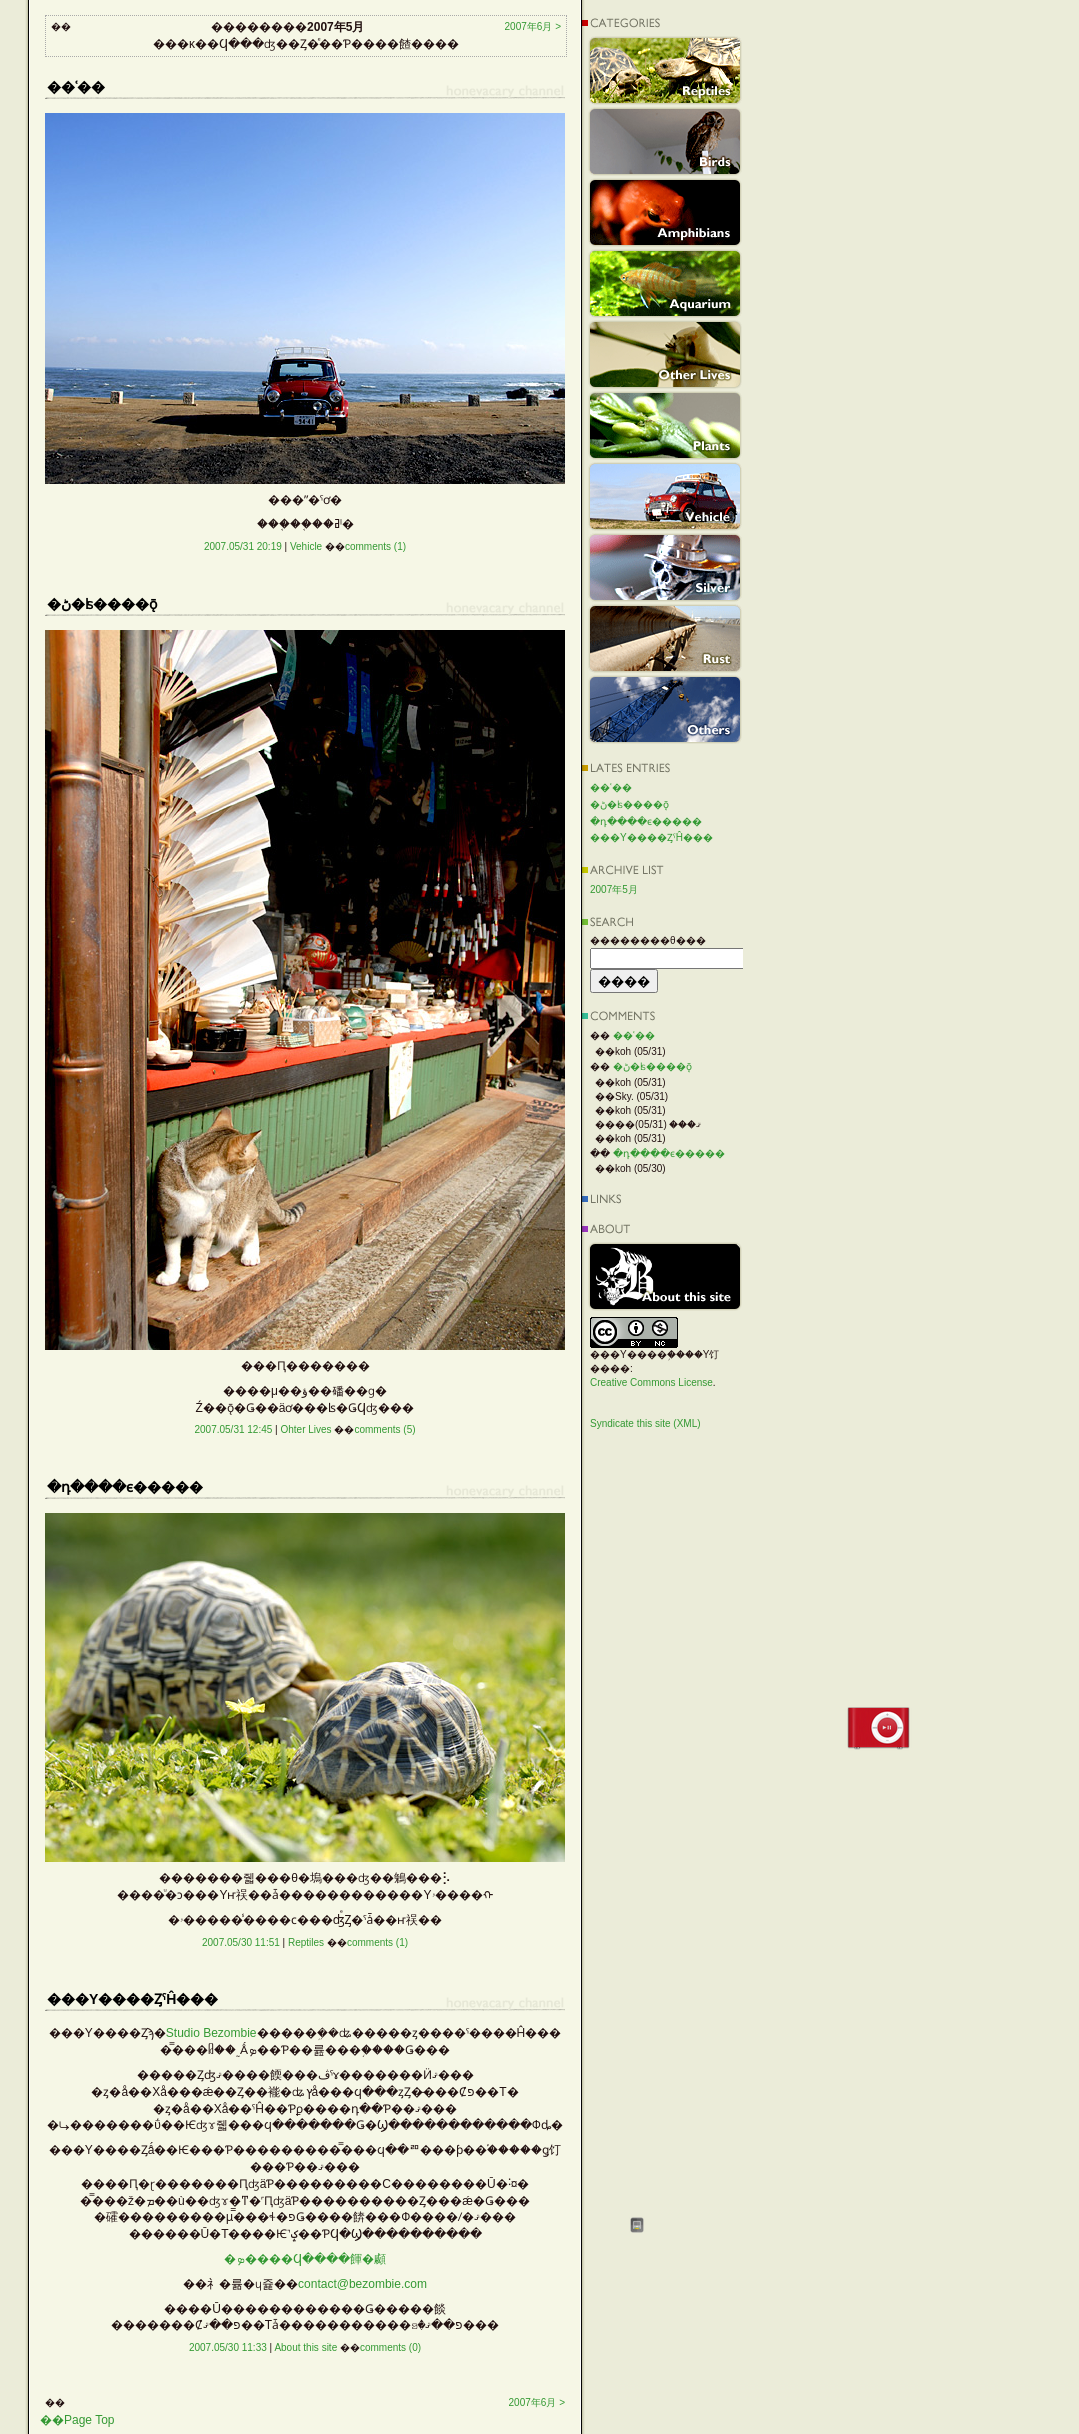  I want to click on gameboy rom file type indicator, so click(637, 2225).